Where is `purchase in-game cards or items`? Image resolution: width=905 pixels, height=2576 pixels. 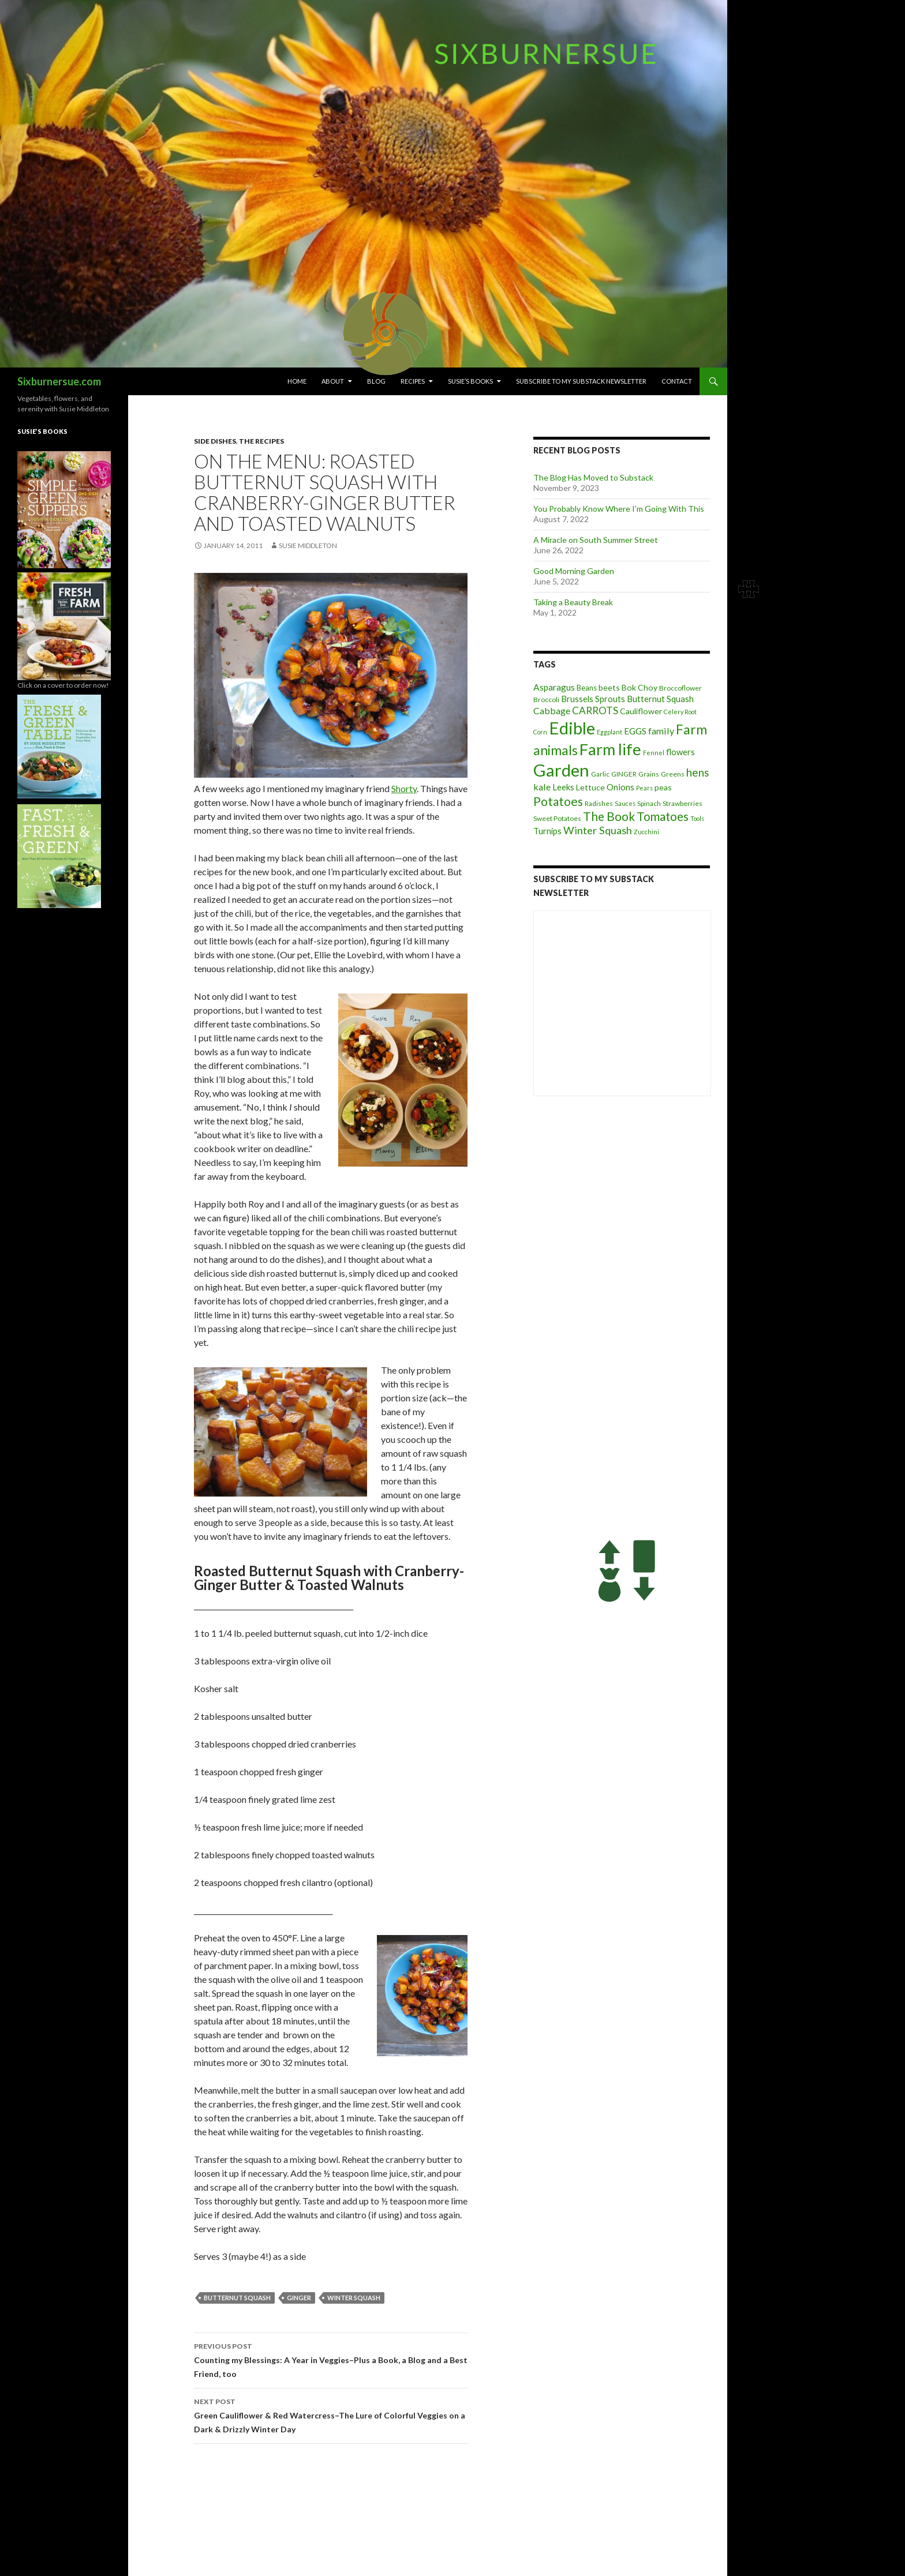
purchase in-game cards or items is located at coordinates (627, 1570).